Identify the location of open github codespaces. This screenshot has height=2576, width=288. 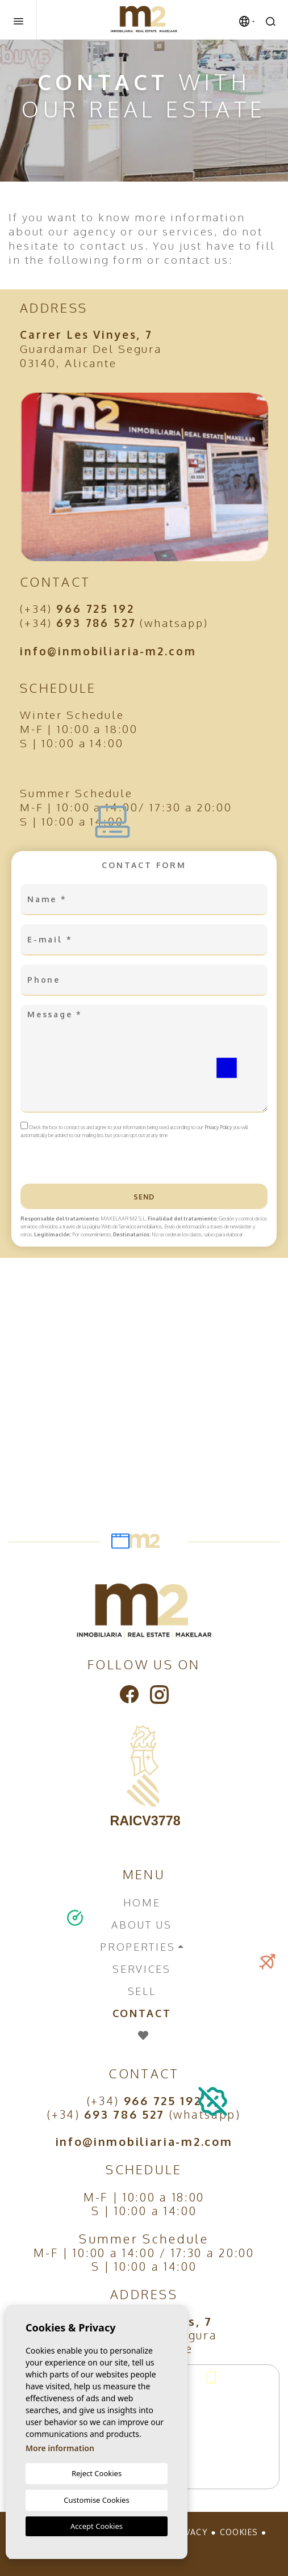
(112, 822).